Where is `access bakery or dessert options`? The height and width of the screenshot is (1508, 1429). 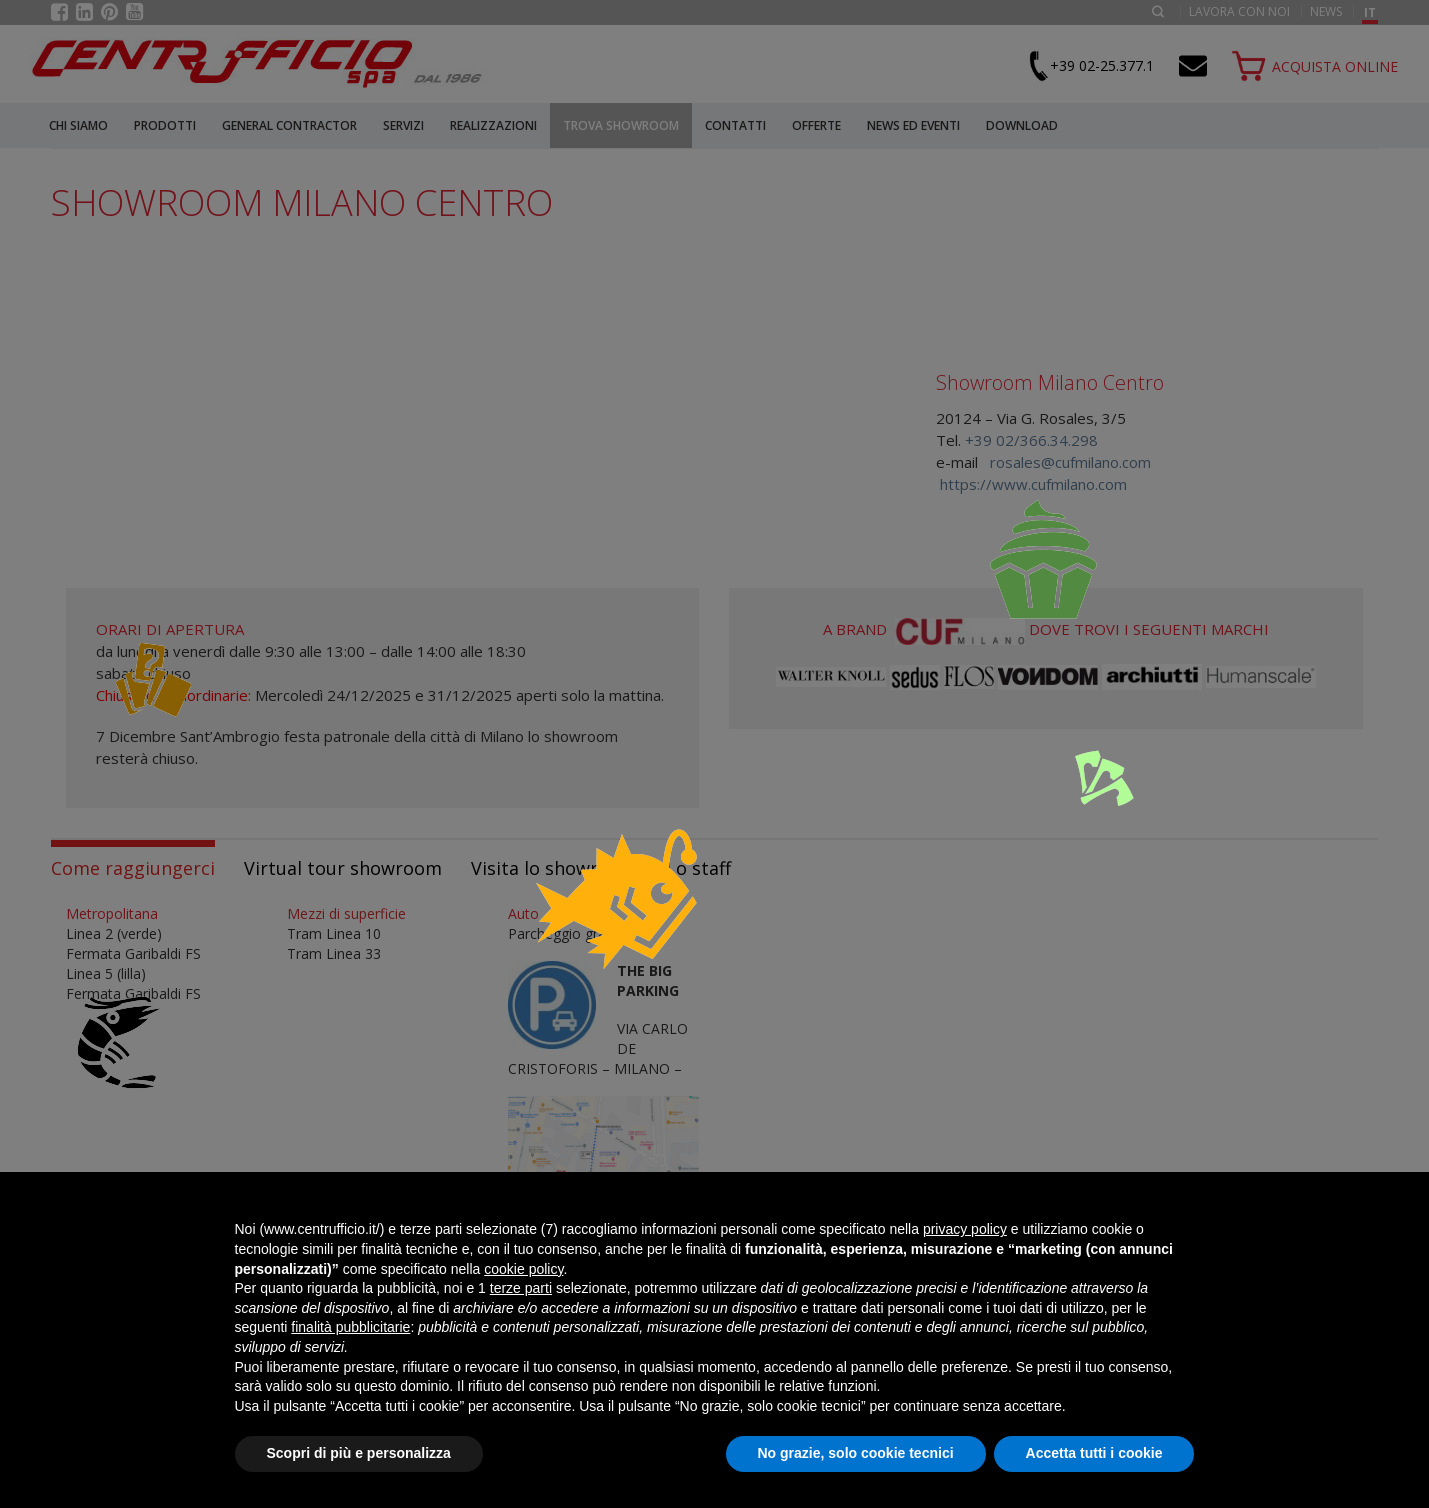 access bakery or dessert options is located at coordinates (1043, 556).